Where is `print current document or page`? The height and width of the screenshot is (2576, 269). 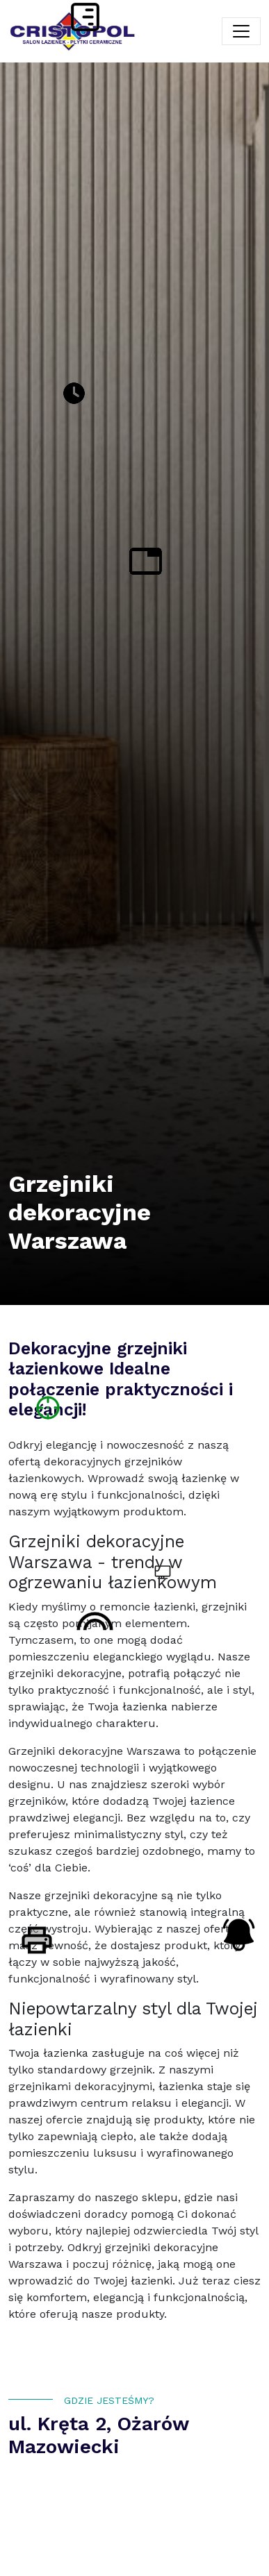 print current document or page is located at coordinates (37, 1940).